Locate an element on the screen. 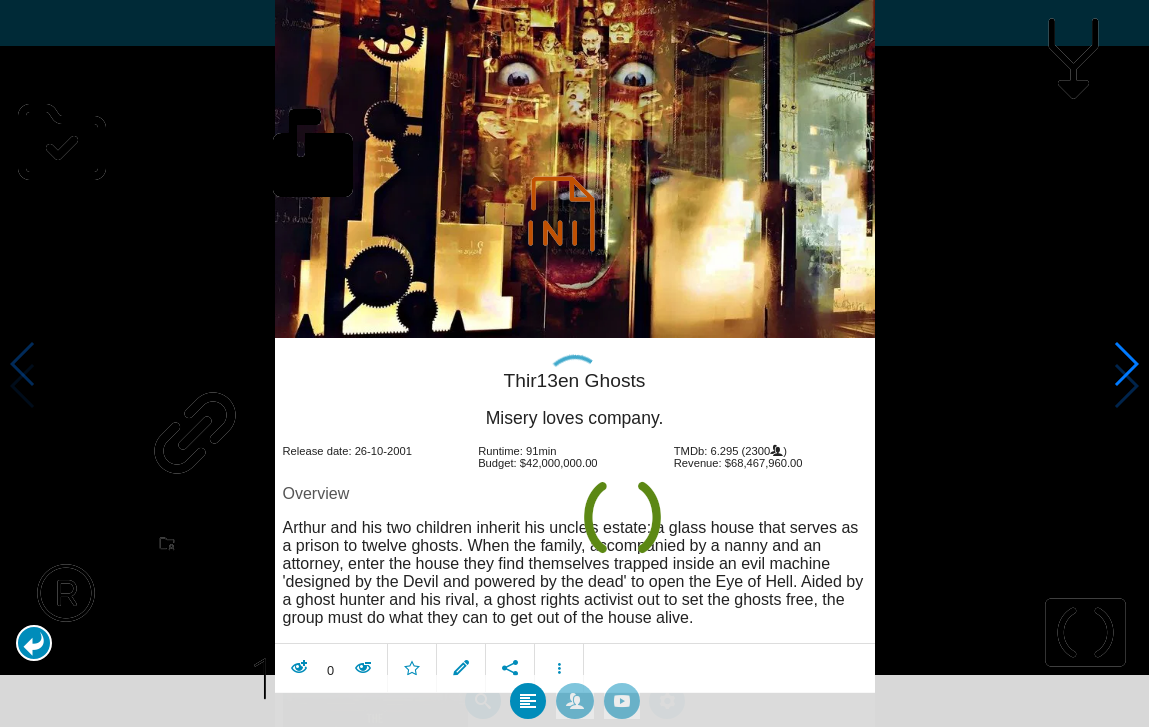 The height and width of the screenshot is (727, 1149). access user-specific files or personal folder is located at coordinates (167, 543).